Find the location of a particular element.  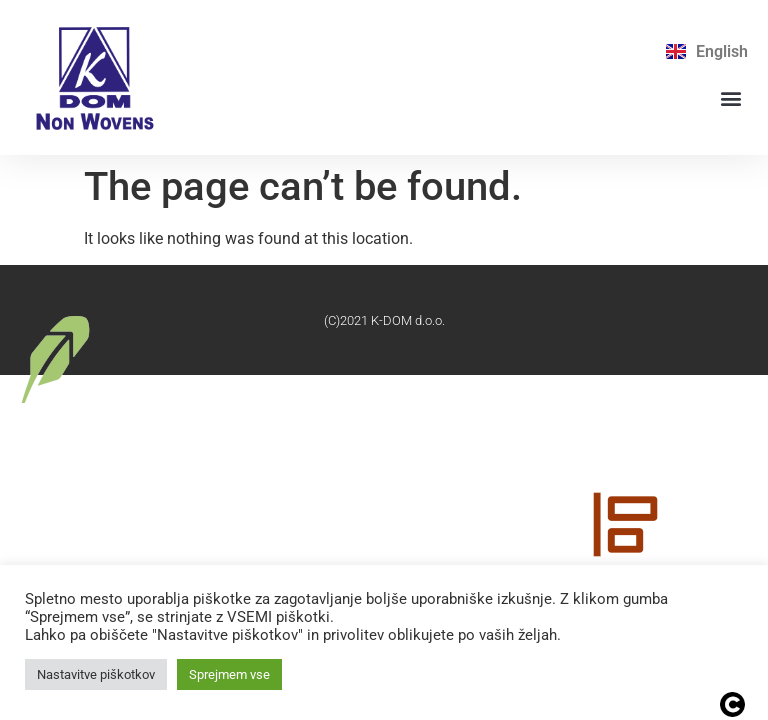

open the Coursera app is located at coordinates (732, 704).